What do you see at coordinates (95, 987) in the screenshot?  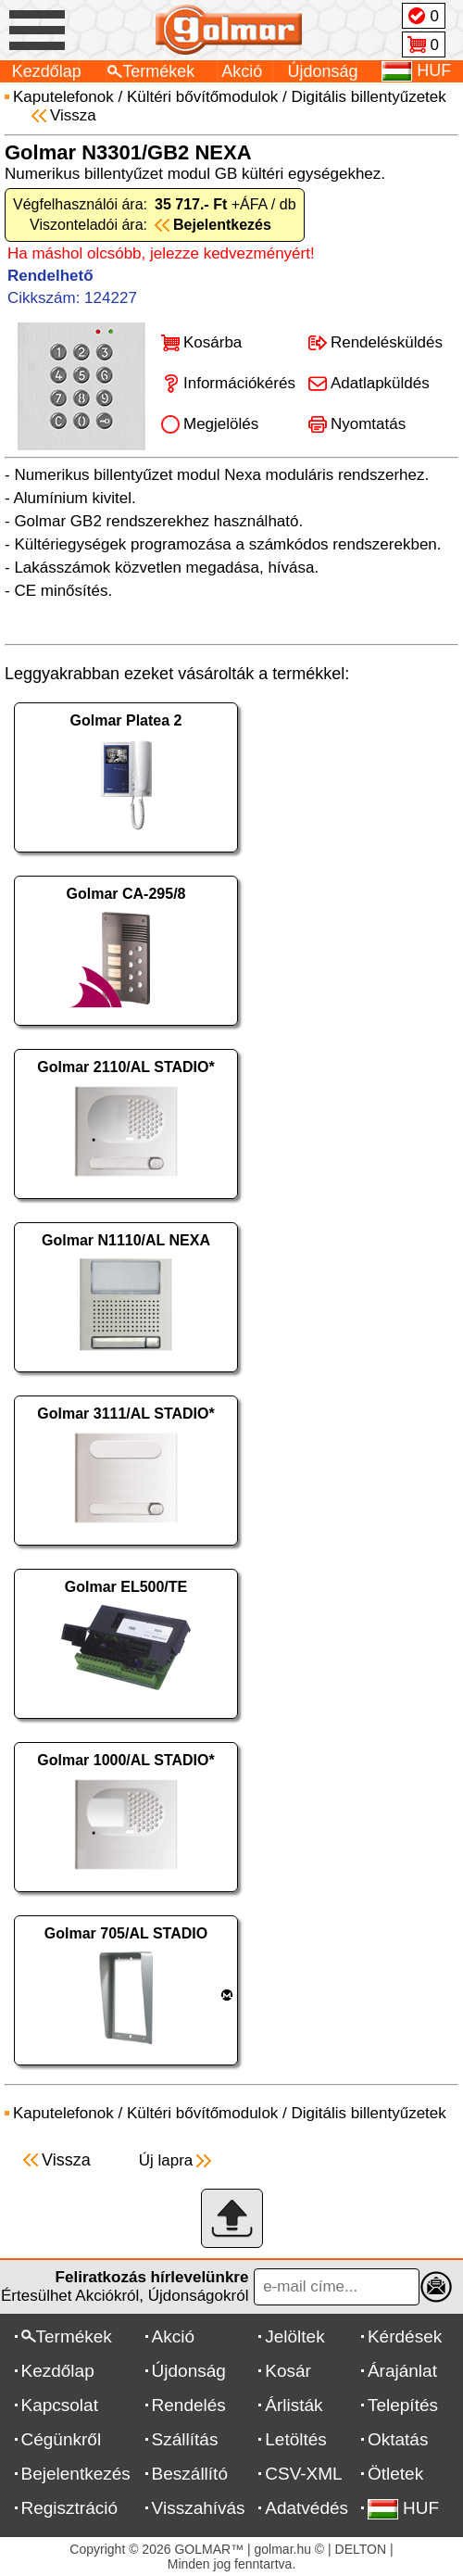 I see `servicestack brand logo` at bounding box center [95, 987].